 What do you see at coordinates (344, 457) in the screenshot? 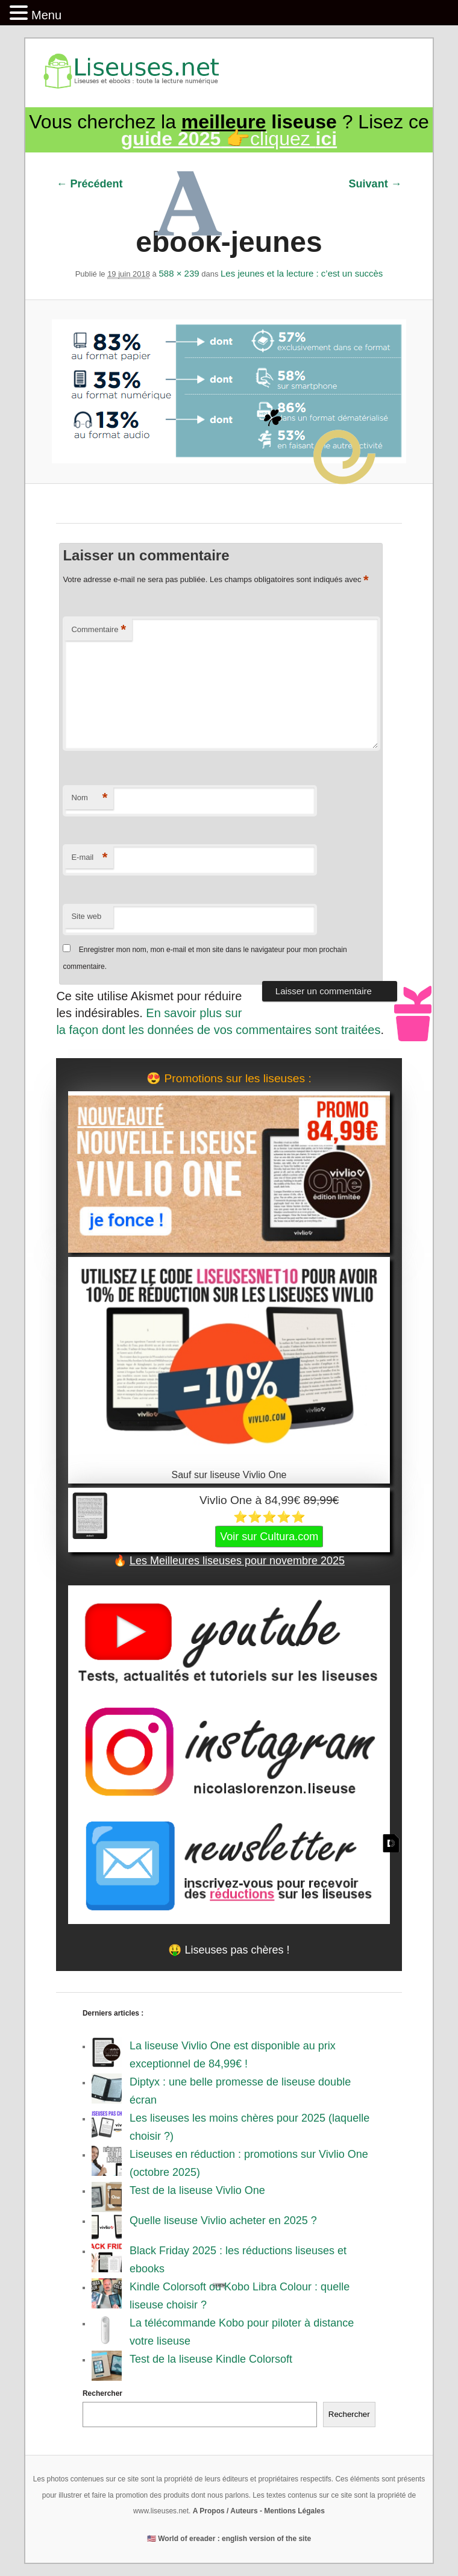
I see `every.org logo` at bounding box center [344, 457].